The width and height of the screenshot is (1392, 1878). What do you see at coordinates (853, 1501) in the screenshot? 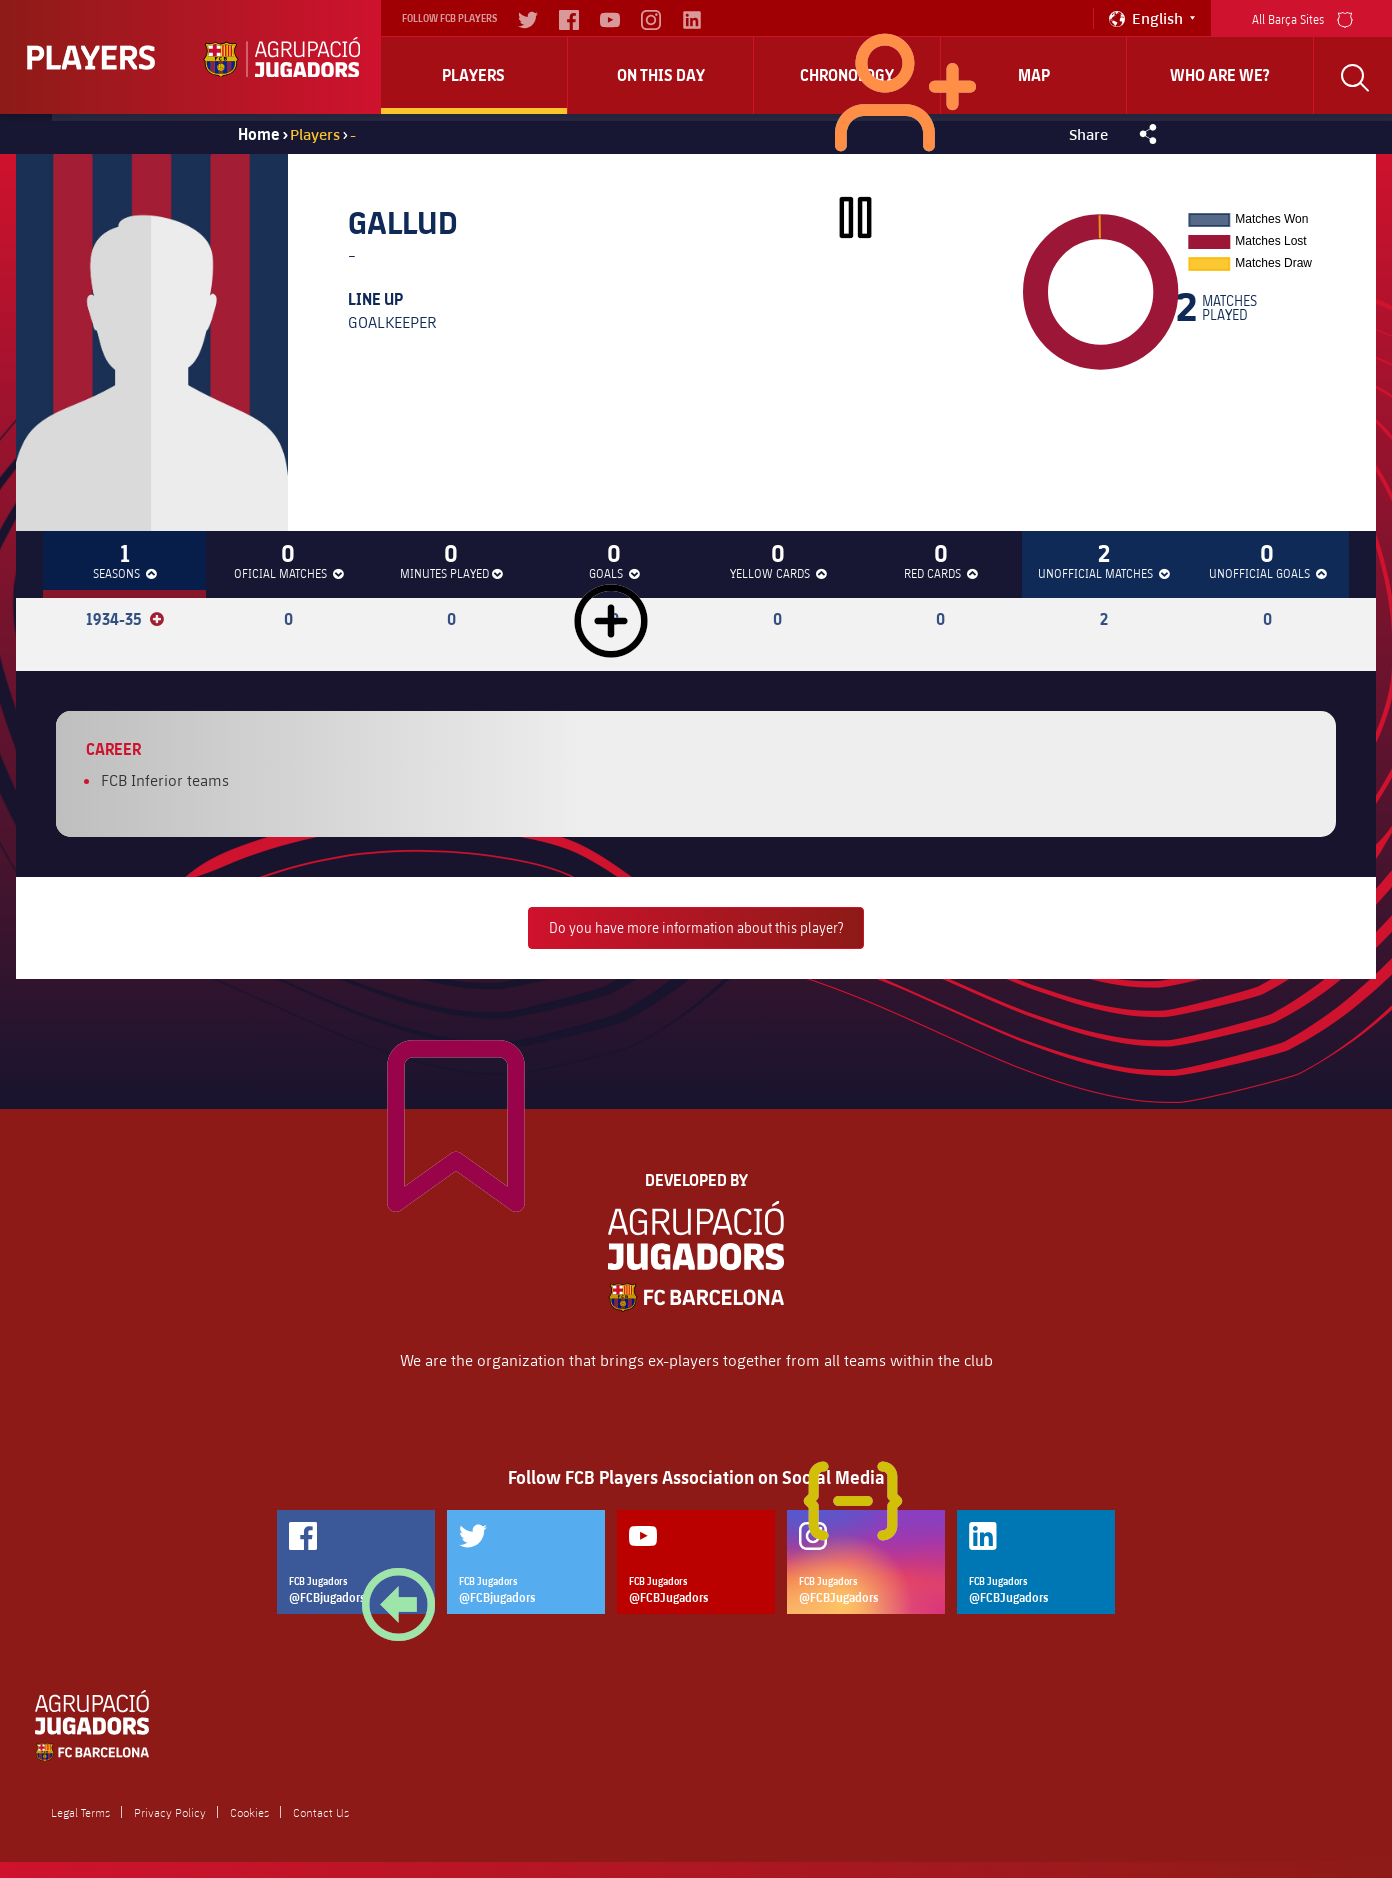
I see `remove a code block or snippet` at bounding box center [853, 1501].